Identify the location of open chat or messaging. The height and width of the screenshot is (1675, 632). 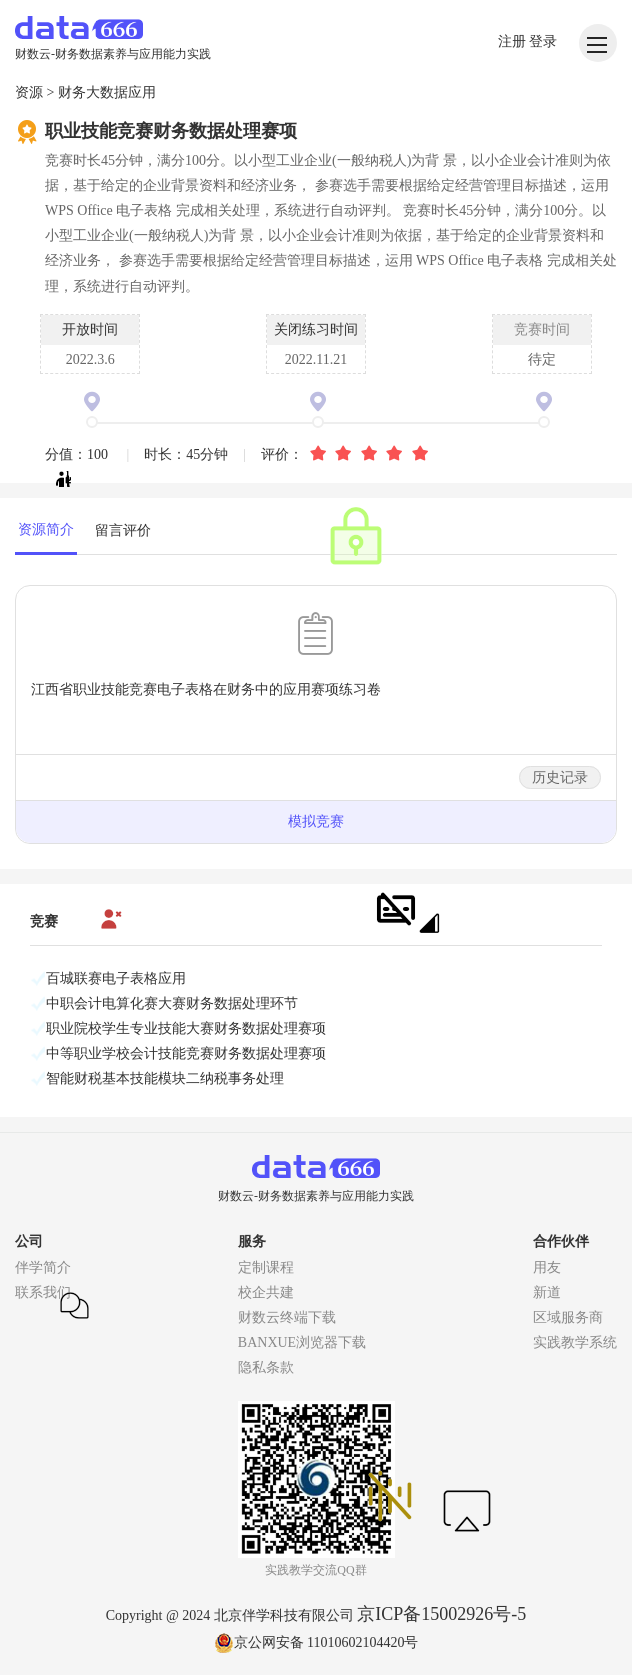
(74, 1305).